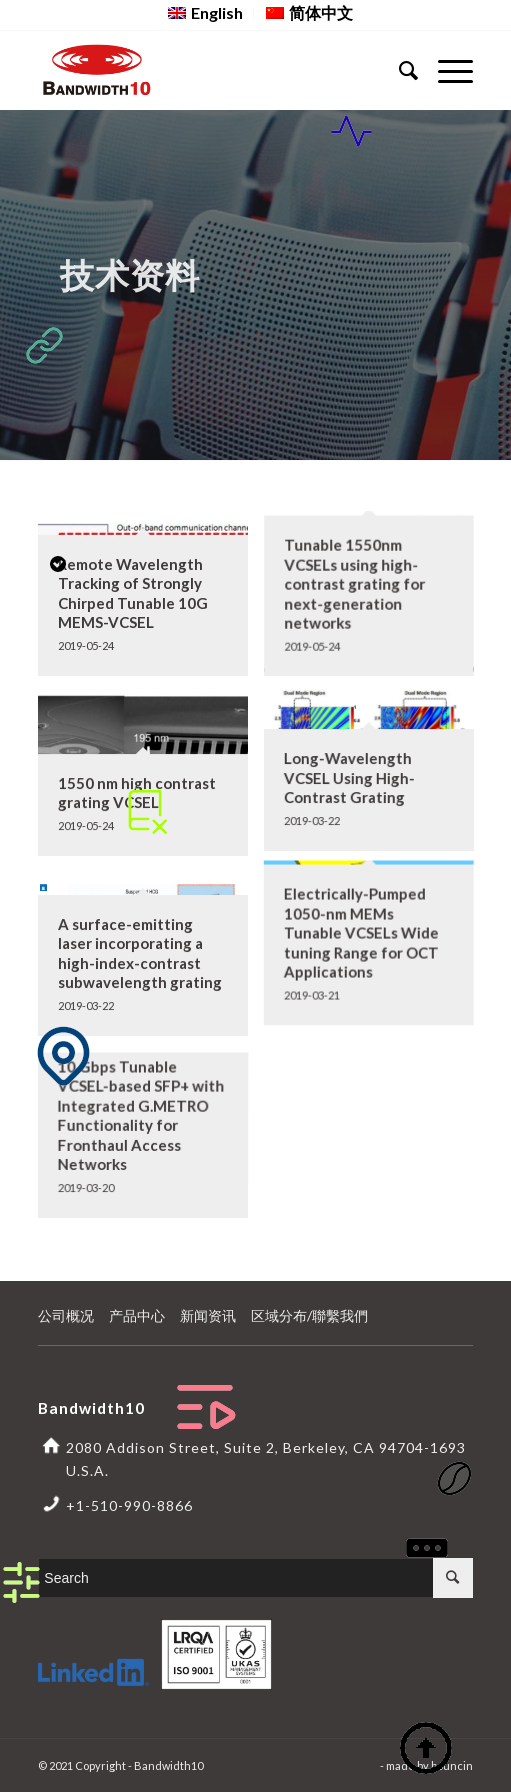 This screenshot has width=511, height=1792. Describe the element at coordinates (145, 812) in the screenshot. I see `delete a repository` at that location.